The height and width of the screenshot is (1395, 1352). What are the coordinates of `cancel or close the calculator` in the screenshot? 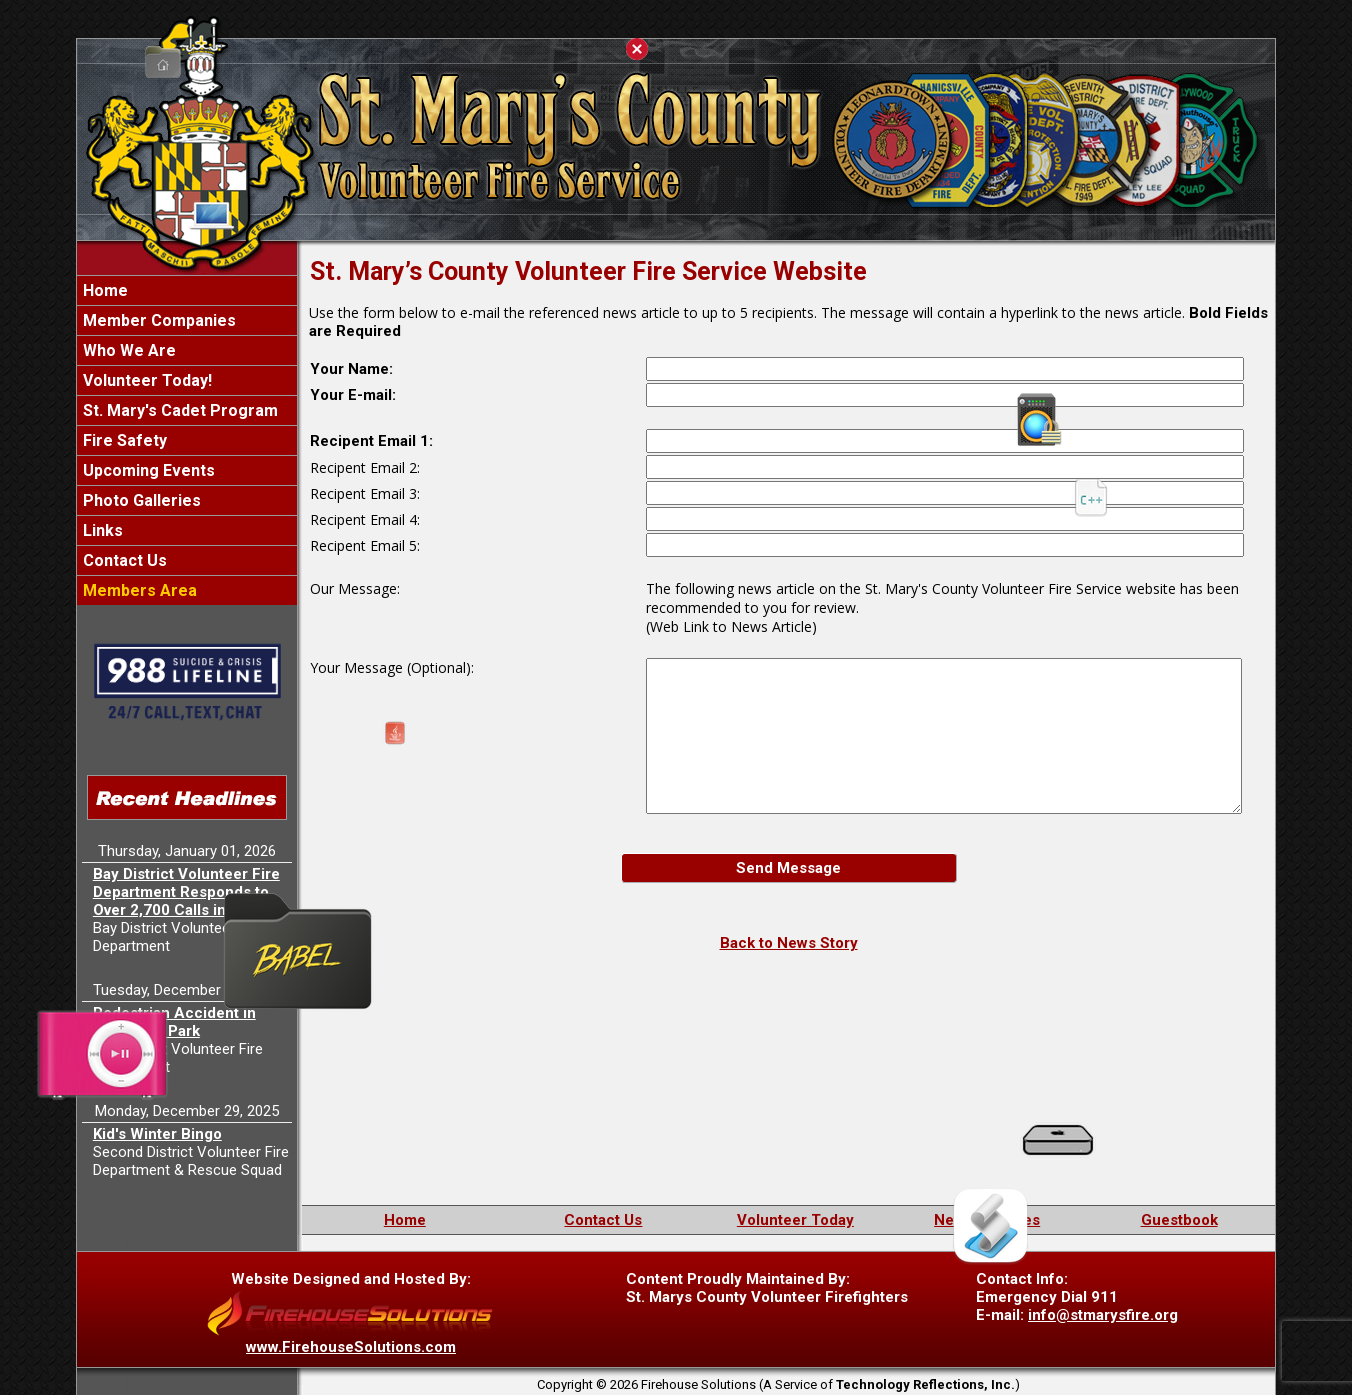 It's located at (637, 49).